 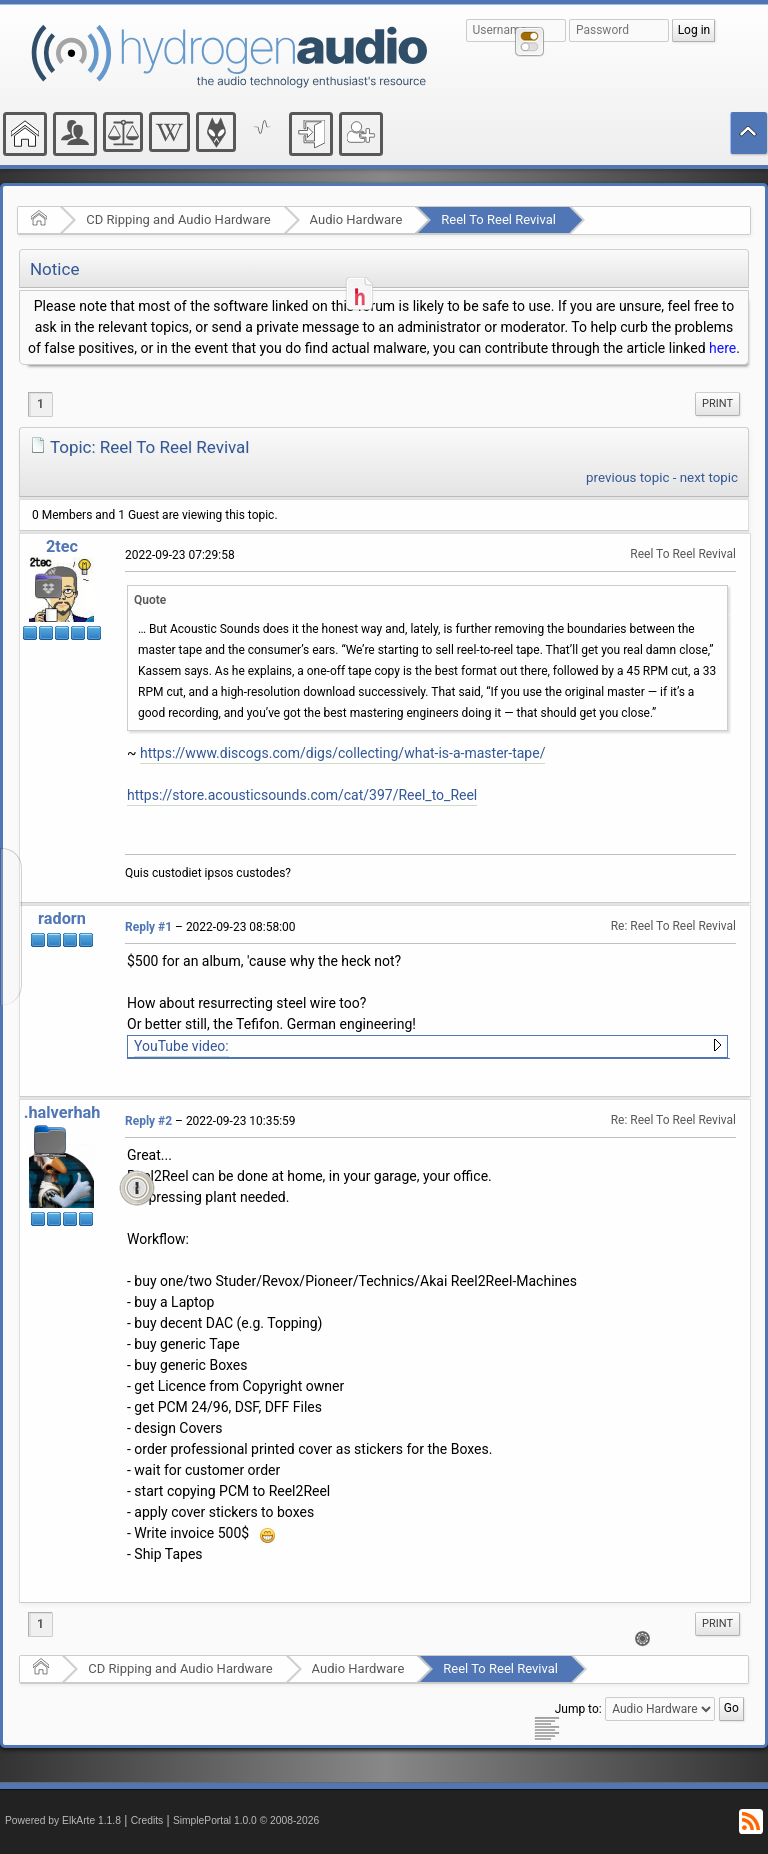 What do you see at coordinates (359, 293) in the screenshot?
I see `c/c++ header file` at bounding box center [359, 293].